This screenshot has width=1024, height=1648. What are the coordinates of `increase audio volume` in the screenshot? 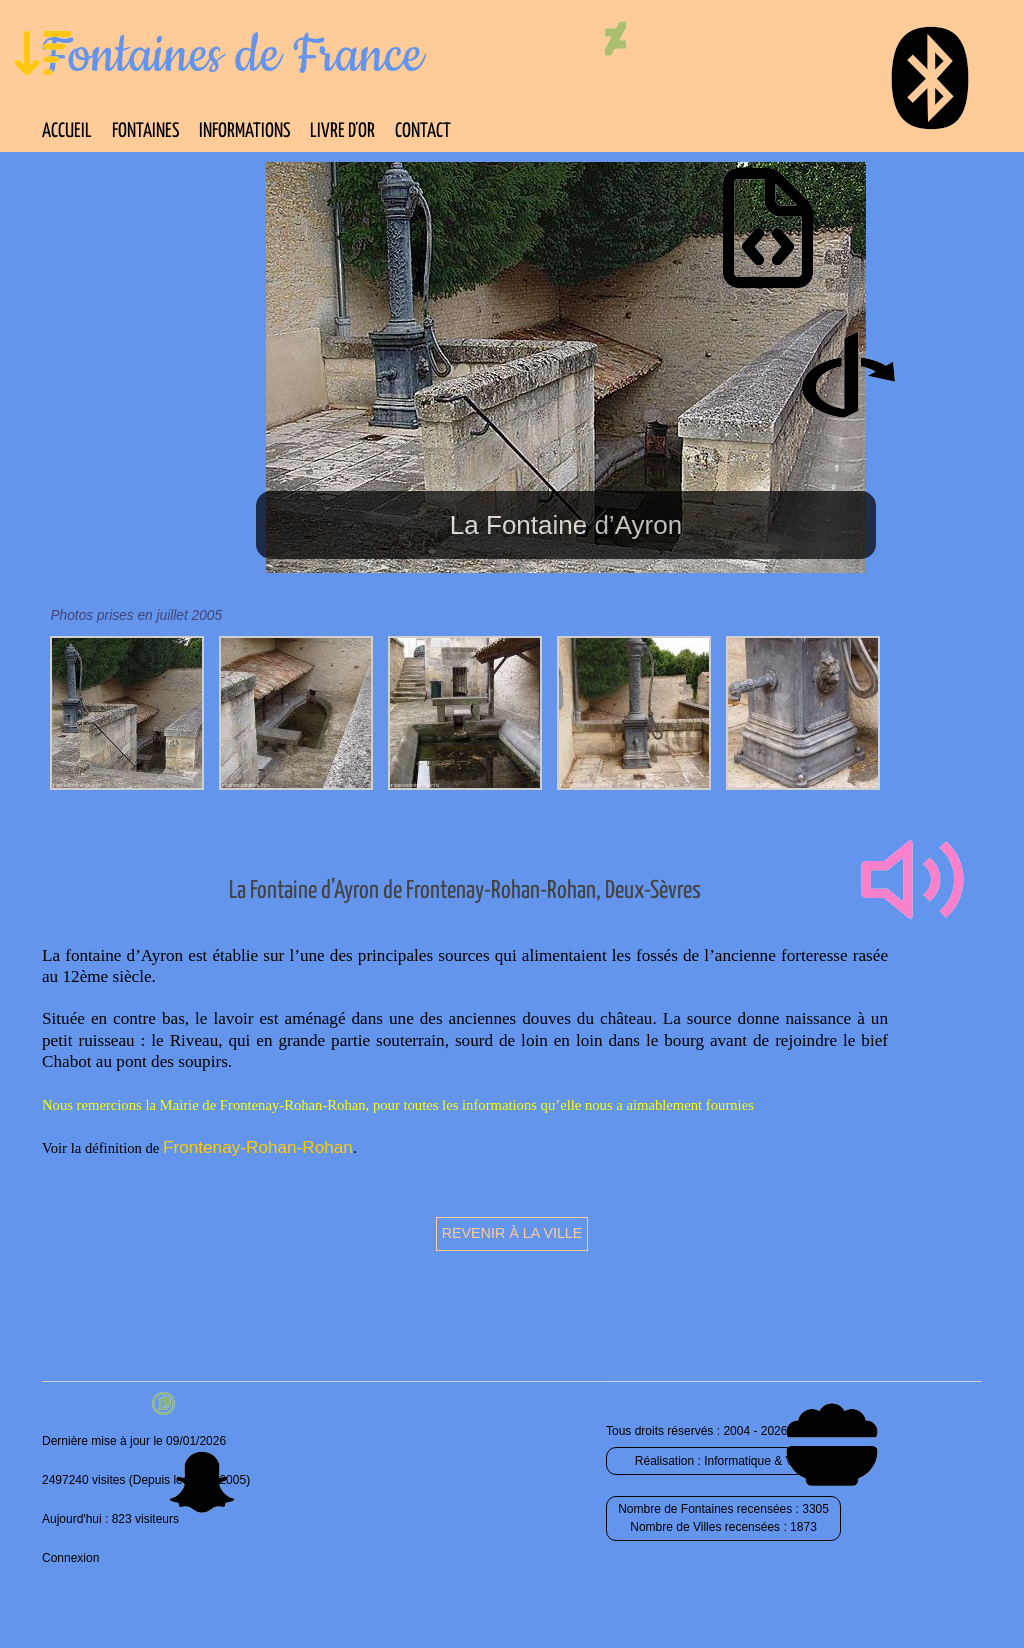 It's located at (912, 879).